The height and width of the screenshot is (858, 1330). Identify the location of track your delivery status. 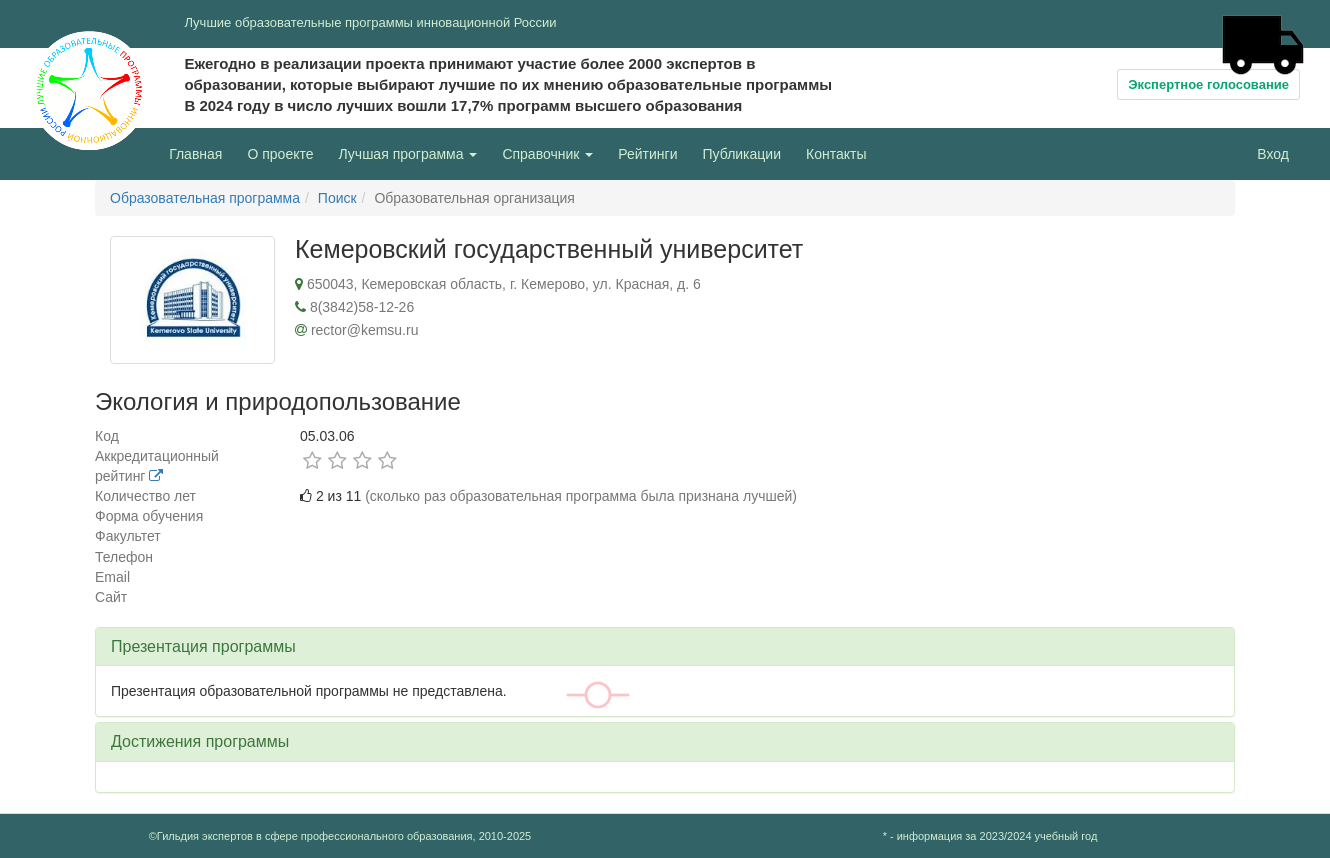
(1263, 45).